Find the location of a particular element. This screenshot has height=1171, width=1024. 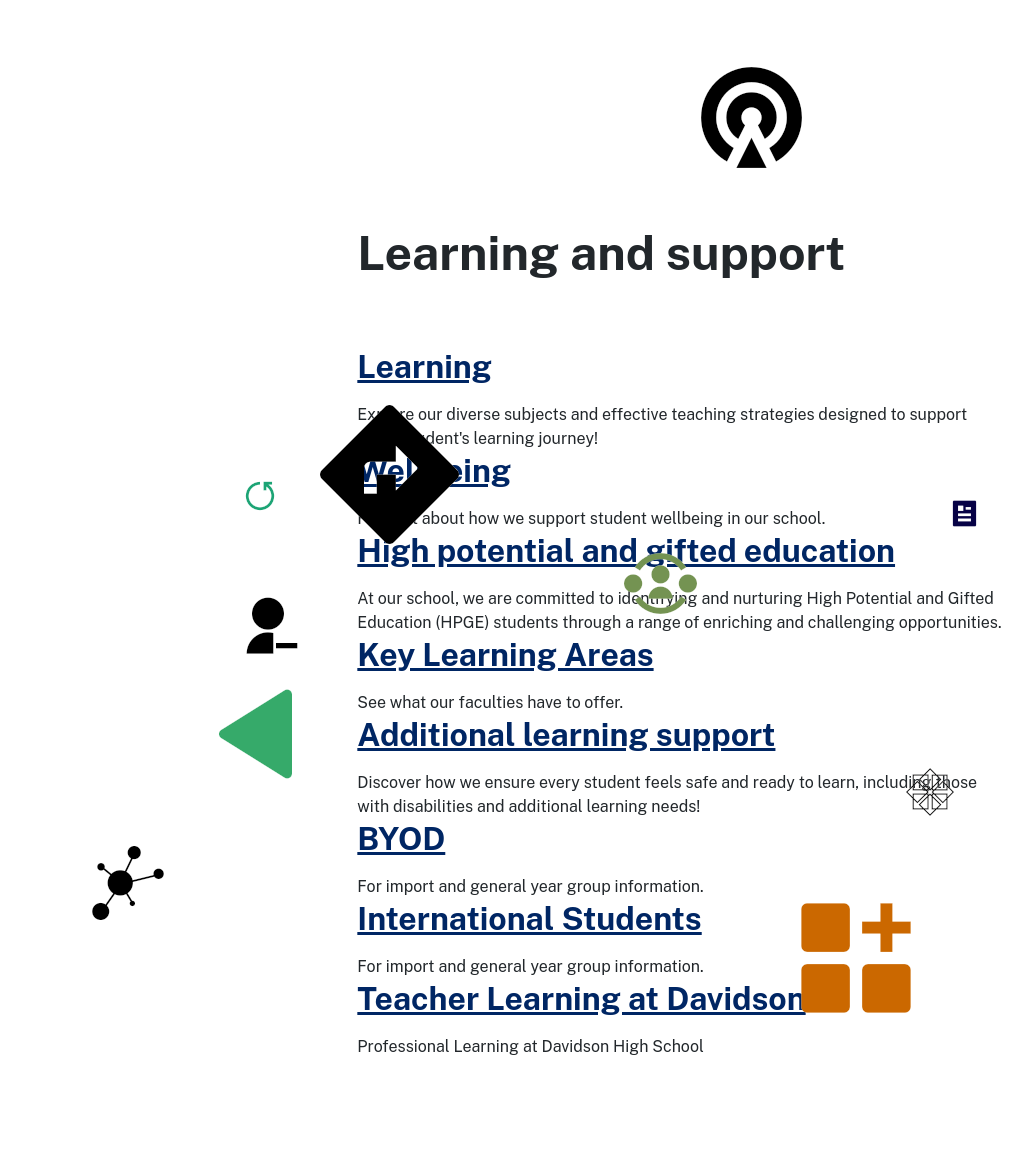

open icinga monitoring dashboard is located at coordinates (128, 883).